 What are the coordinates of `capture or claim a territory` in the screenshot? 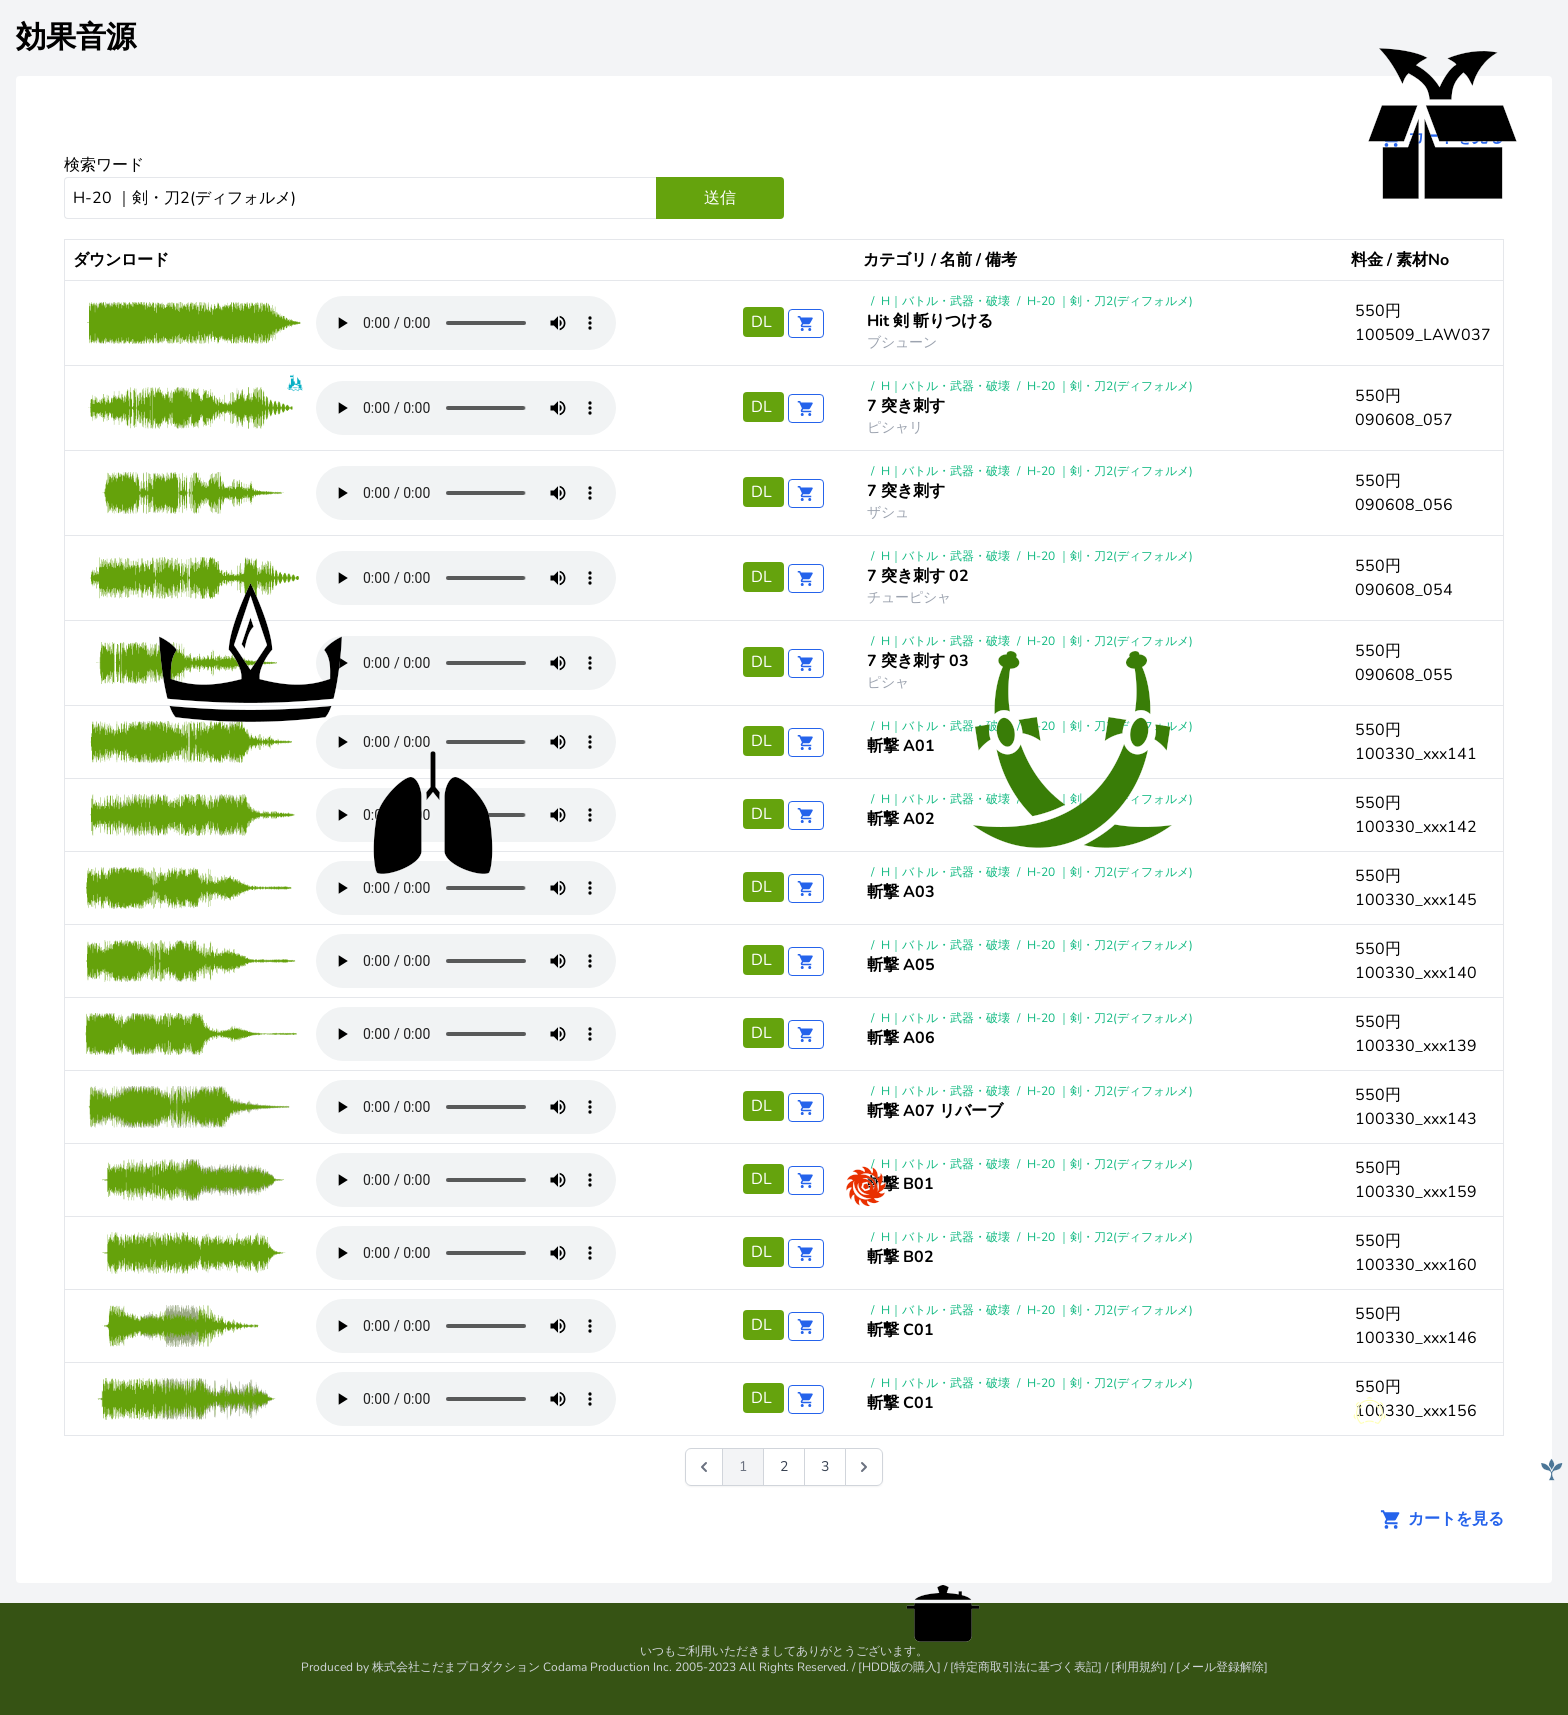 It's located at (295, 383).